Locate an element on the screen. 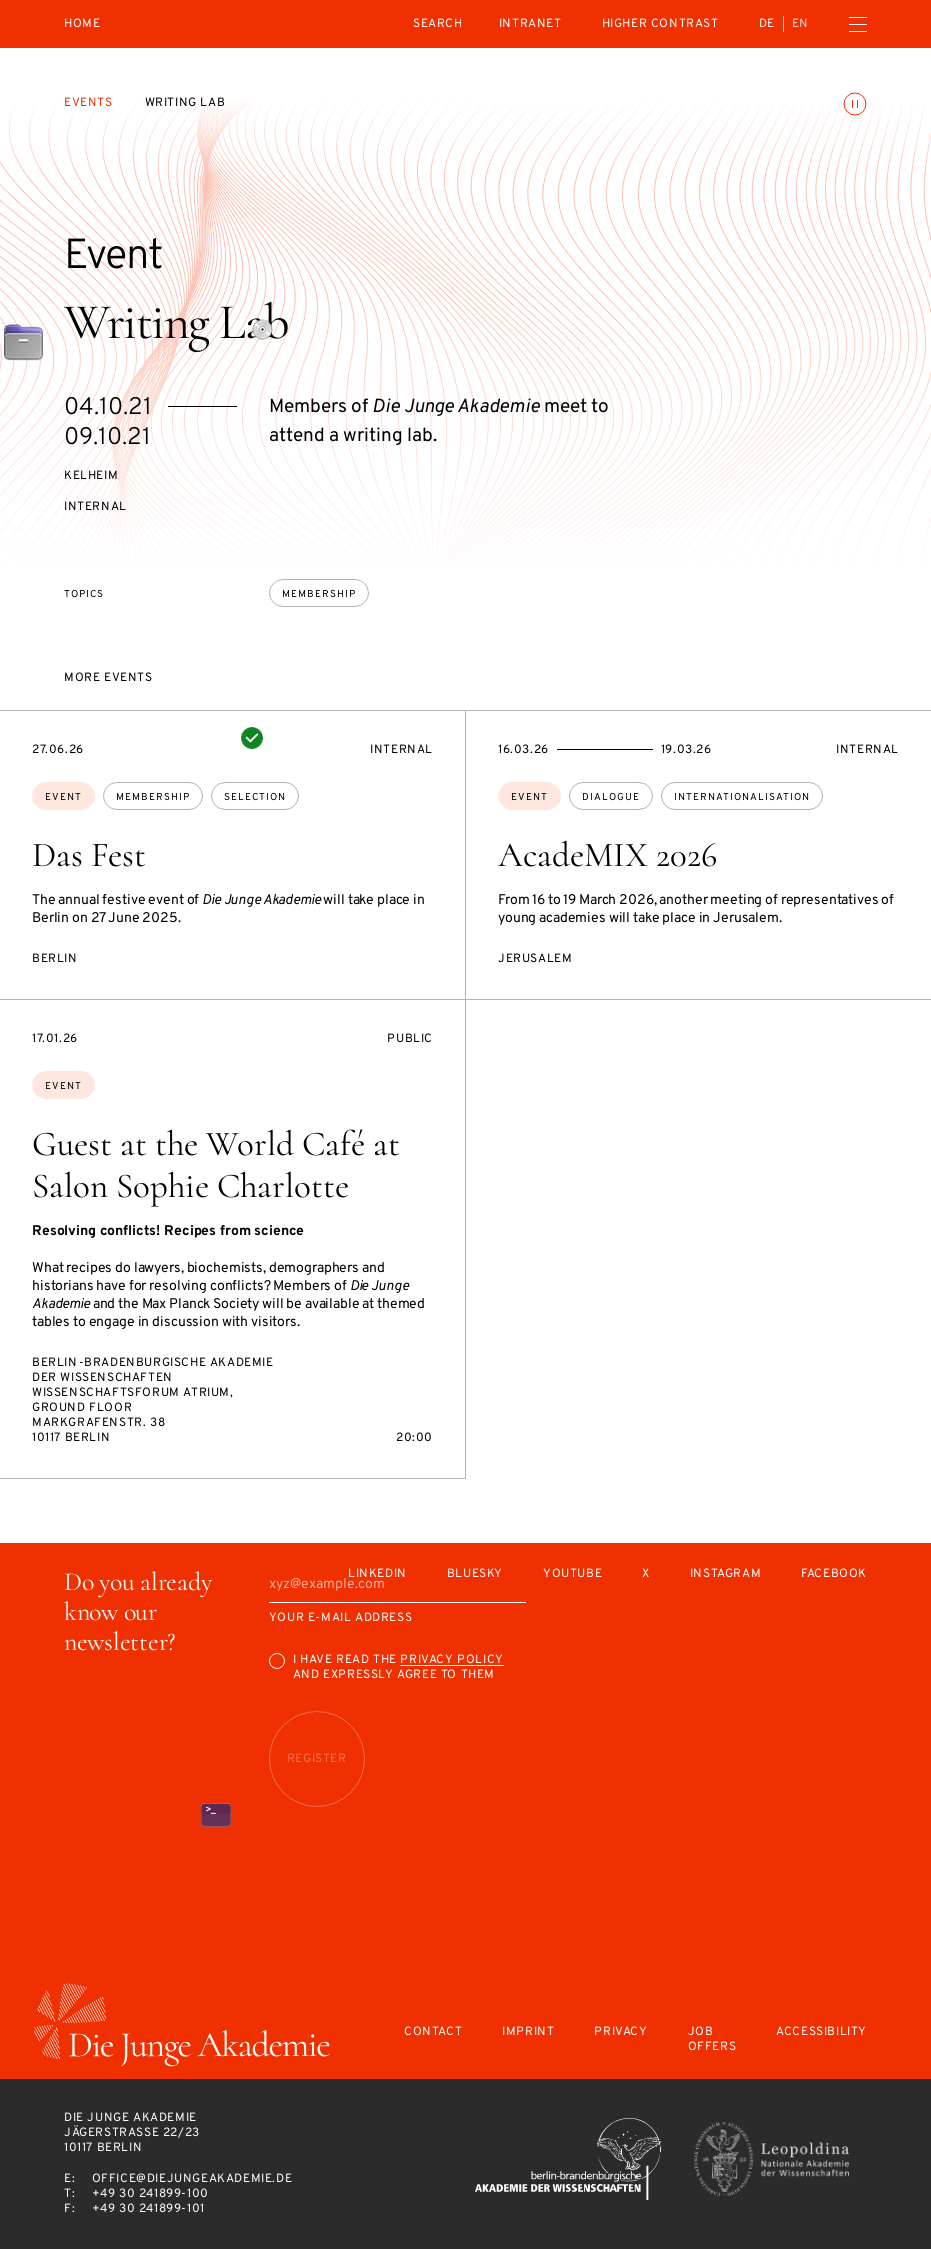 The width and height of the screenshot is (931, 2249). confirm or accept an action is located at coordinates (252, 738).